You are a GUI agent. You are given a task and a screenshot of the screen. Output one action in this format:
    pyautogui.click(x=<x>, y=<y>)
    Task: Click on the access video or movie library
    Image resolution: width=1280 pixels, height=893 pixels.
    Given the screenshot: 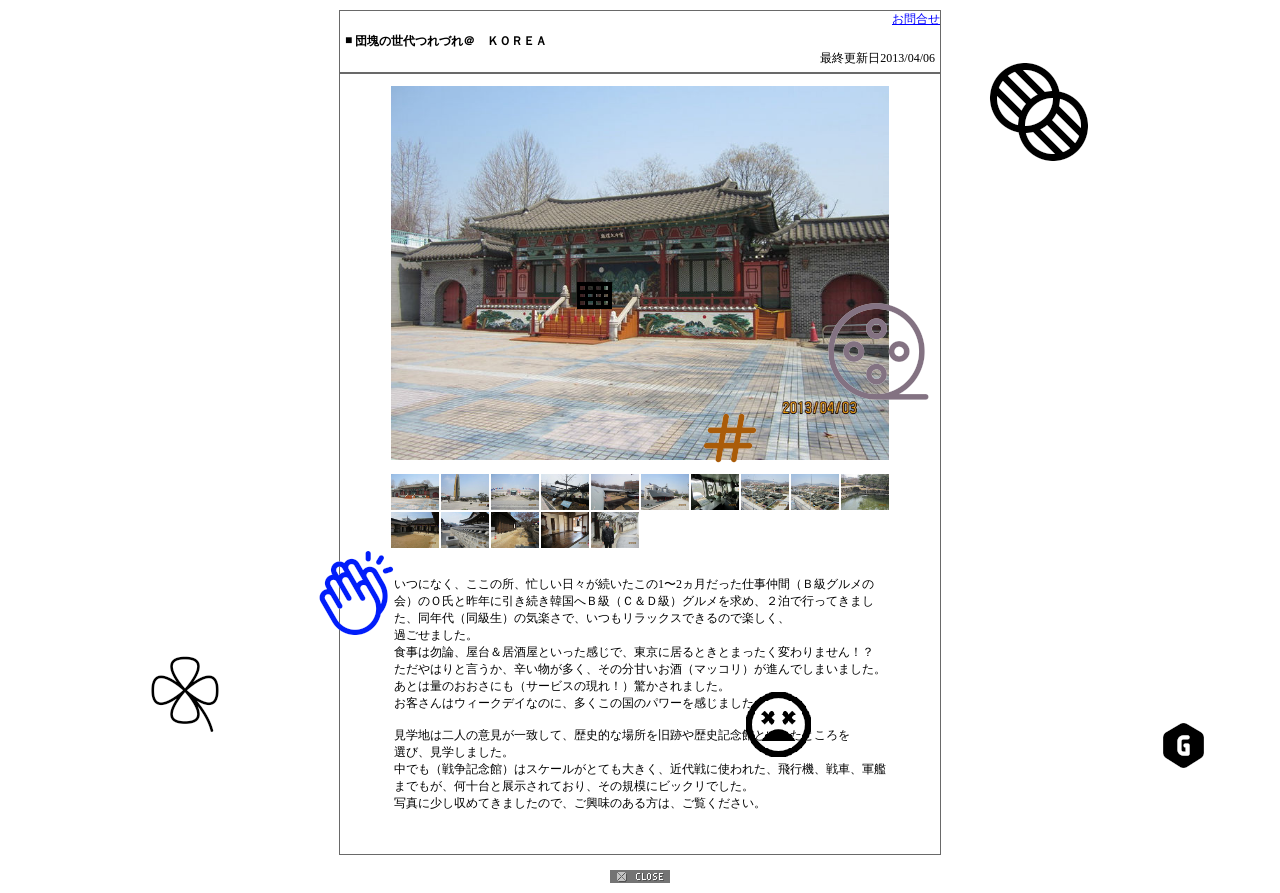 What is the action you would take?
    pyautogui.click(x=876, y=351)
    